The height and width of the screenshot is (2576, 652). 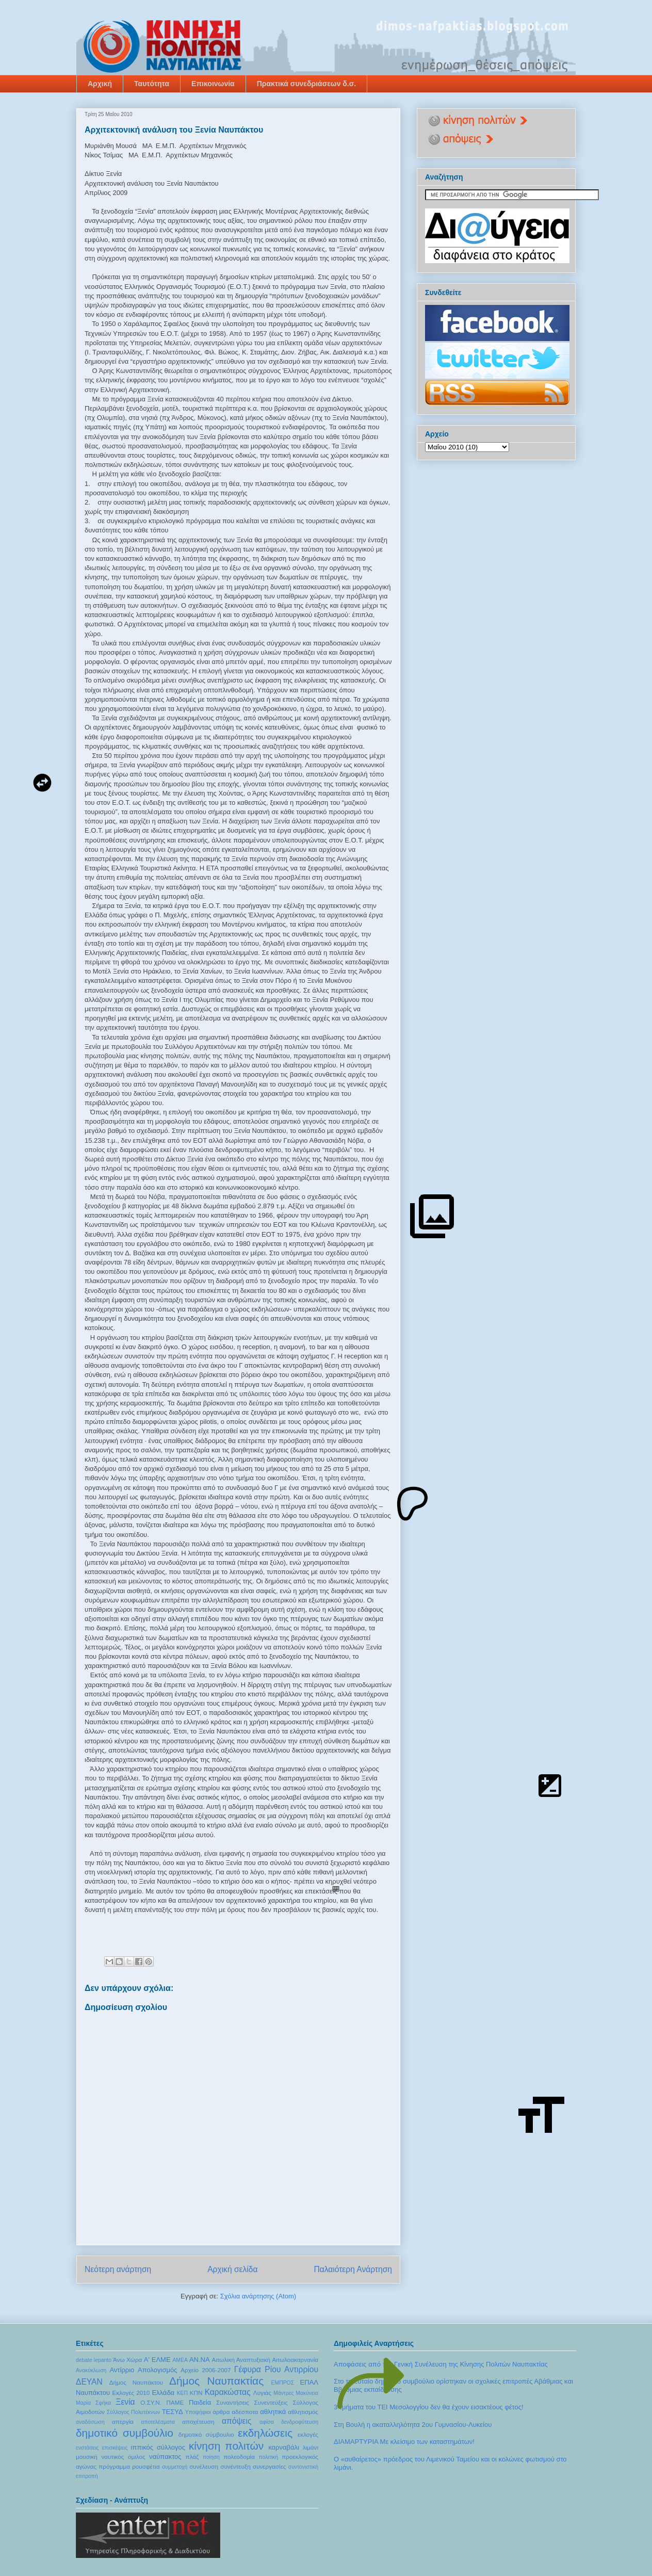 I want to click on view photo collections or albums, so click(x=432, y=1216).